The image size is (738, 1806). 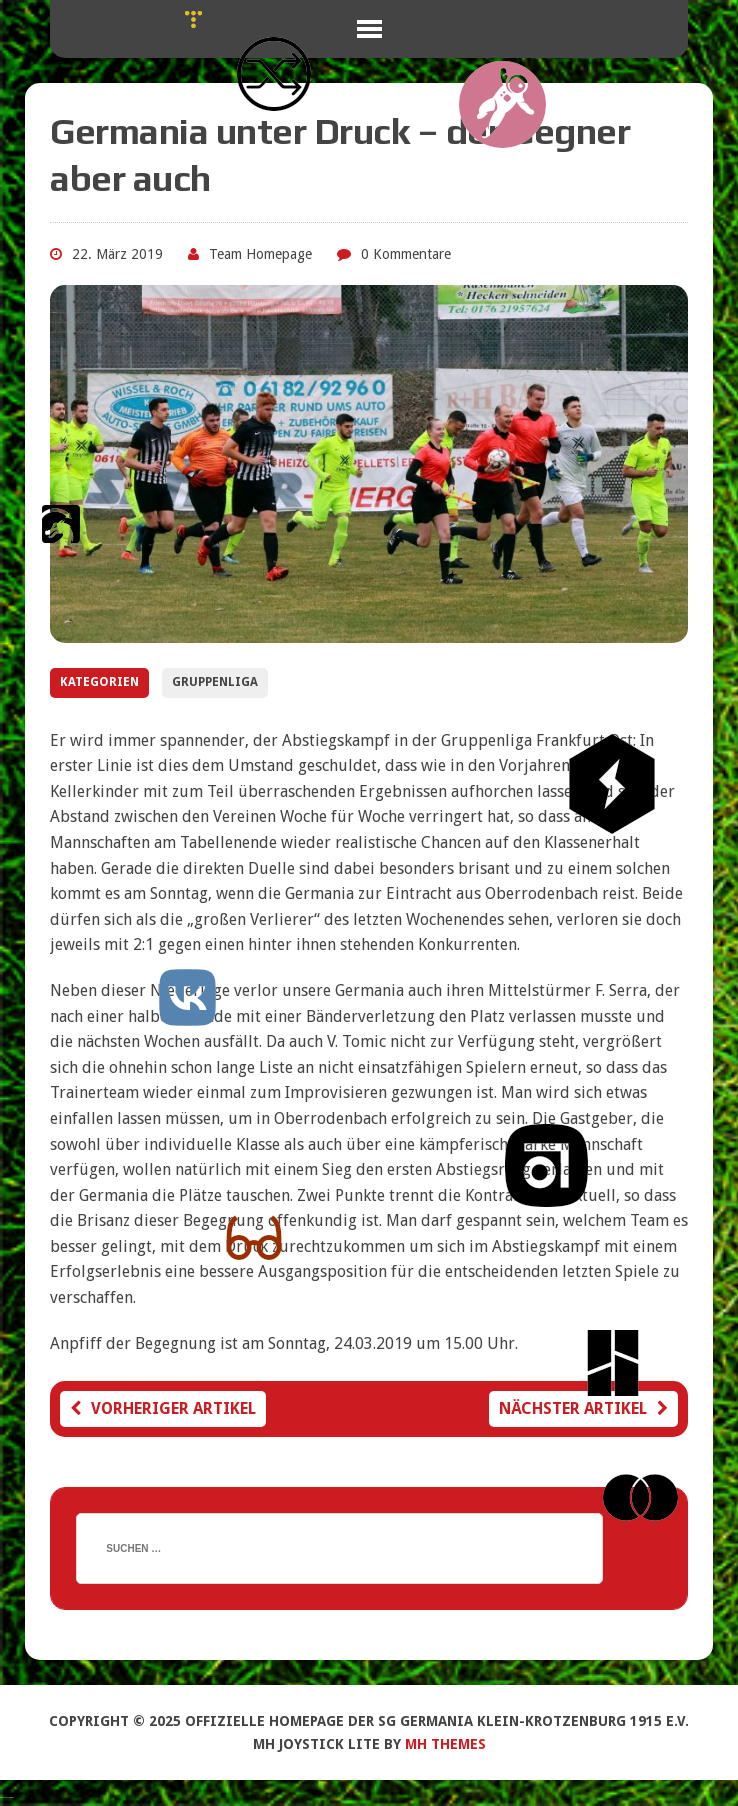 I want to click on enable reading or accessibility mode, so click(x=254, y=1240).